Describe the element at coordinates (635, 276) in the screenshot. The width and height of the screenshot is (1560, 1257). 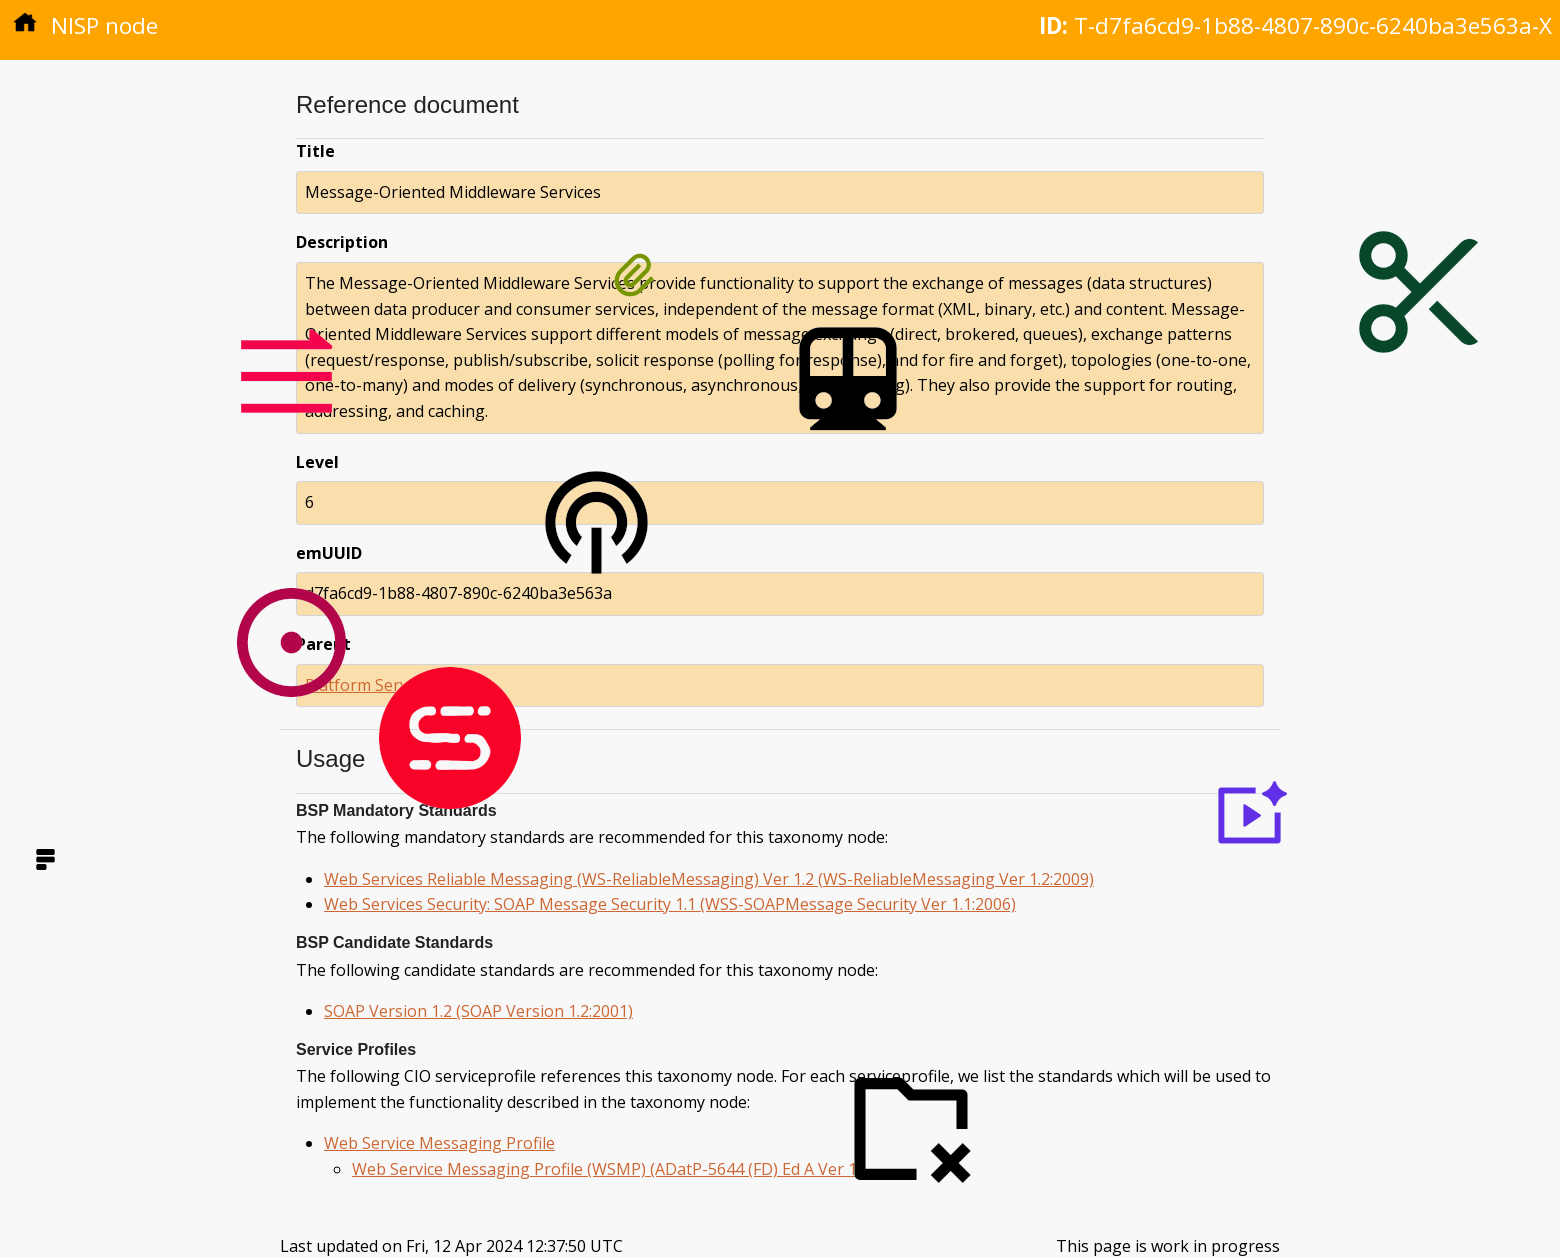
I see `attach a file to your message` at that location.